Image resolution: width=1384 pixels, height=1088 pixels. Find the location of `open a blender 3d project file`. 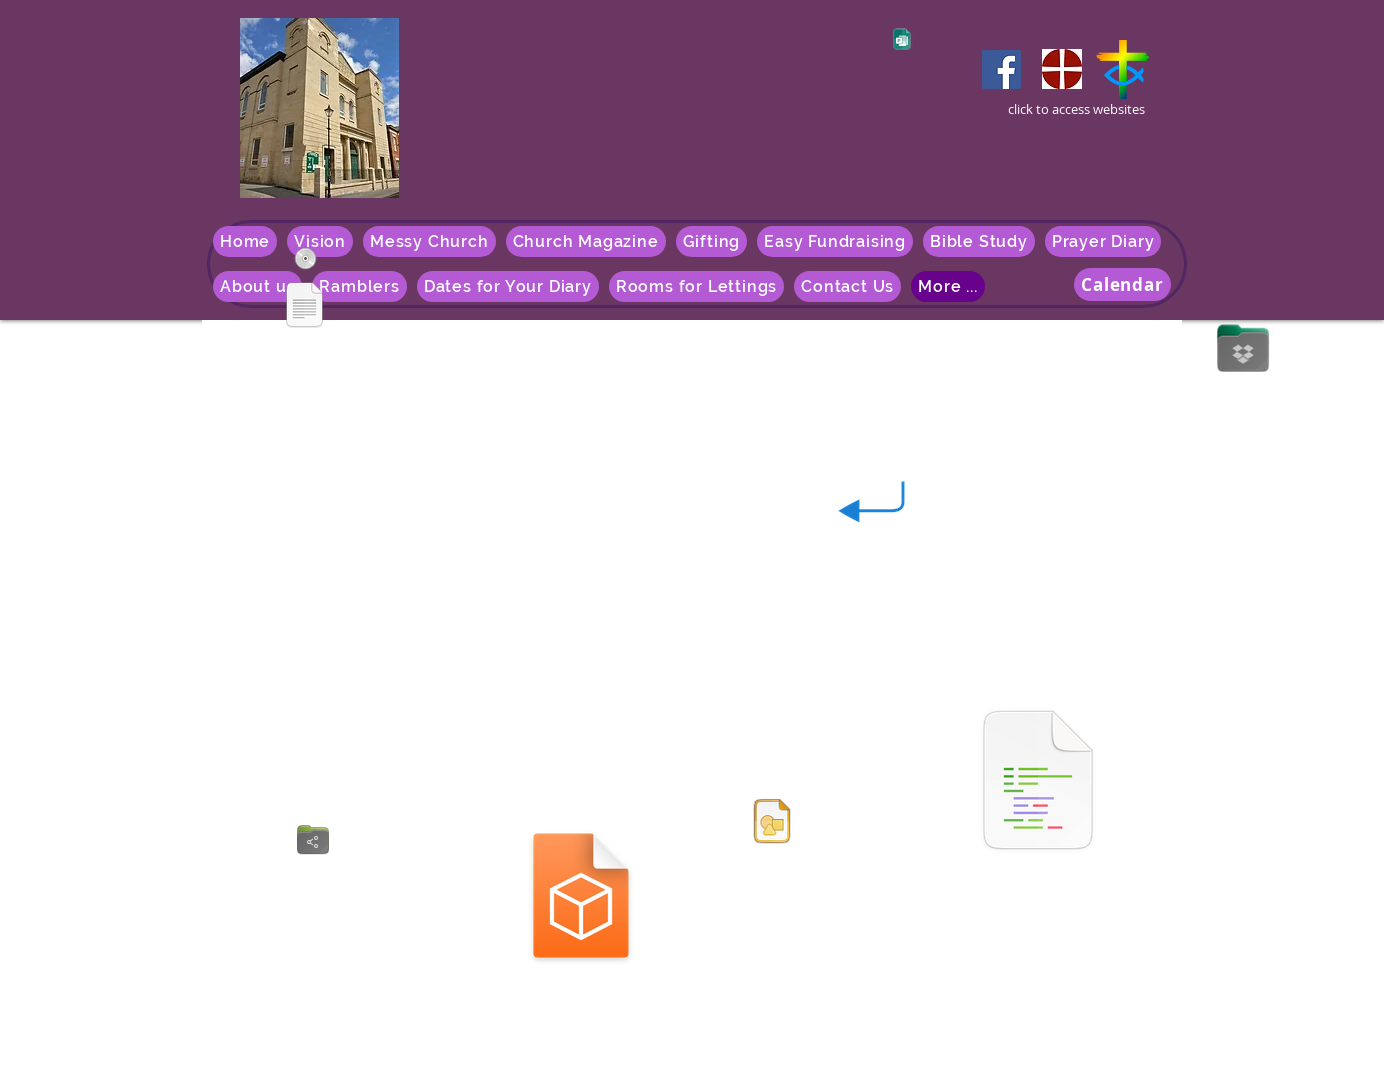

open a blender 3d project file is located at coordinates (581, 898).